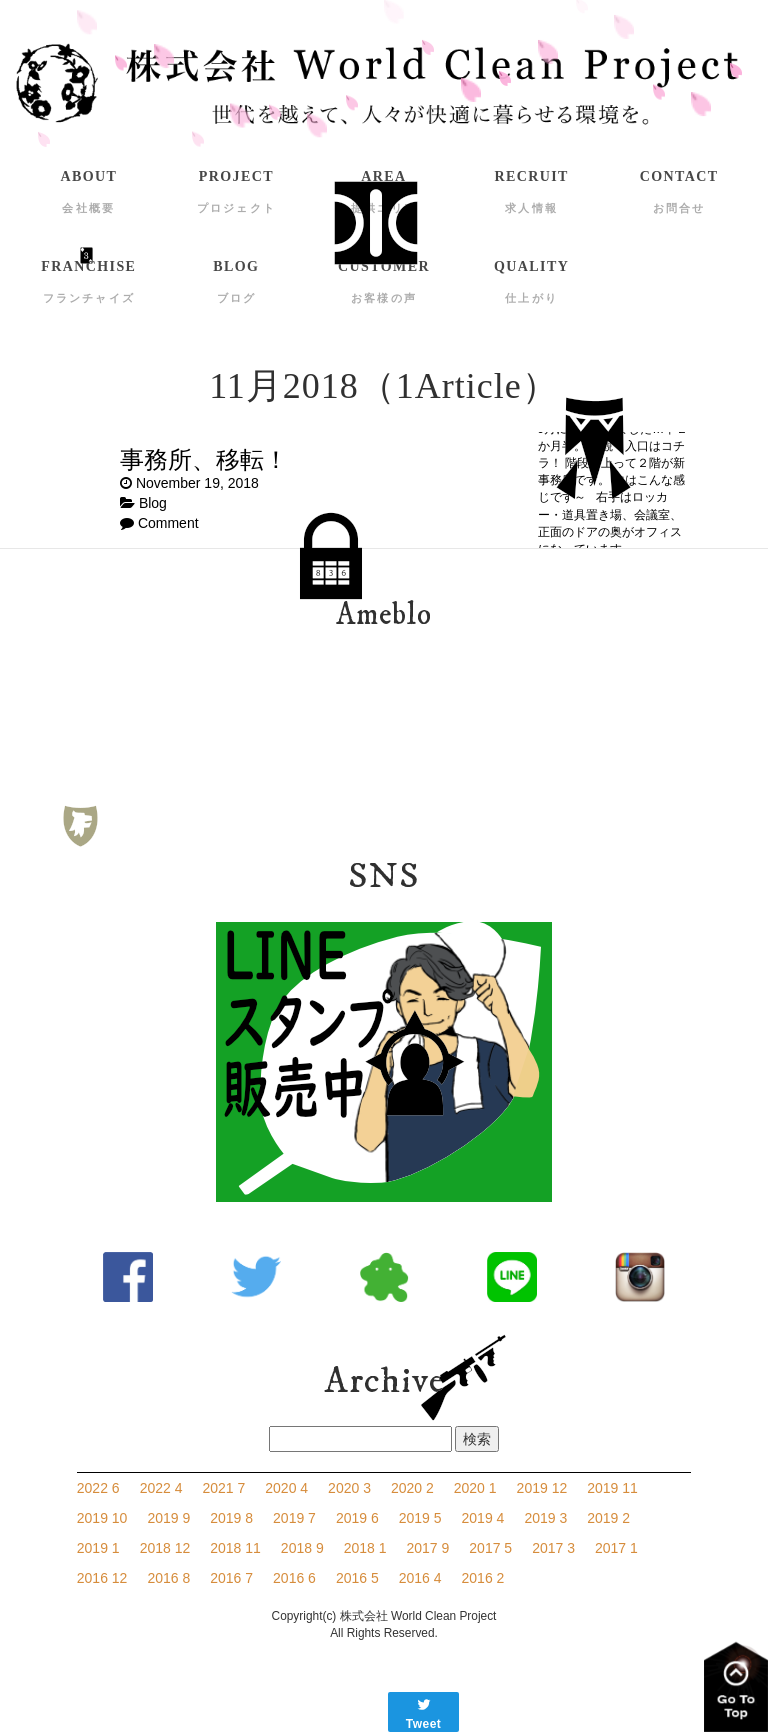  I want to click on select thompson submachine gun weapon, so click(463, 1377).